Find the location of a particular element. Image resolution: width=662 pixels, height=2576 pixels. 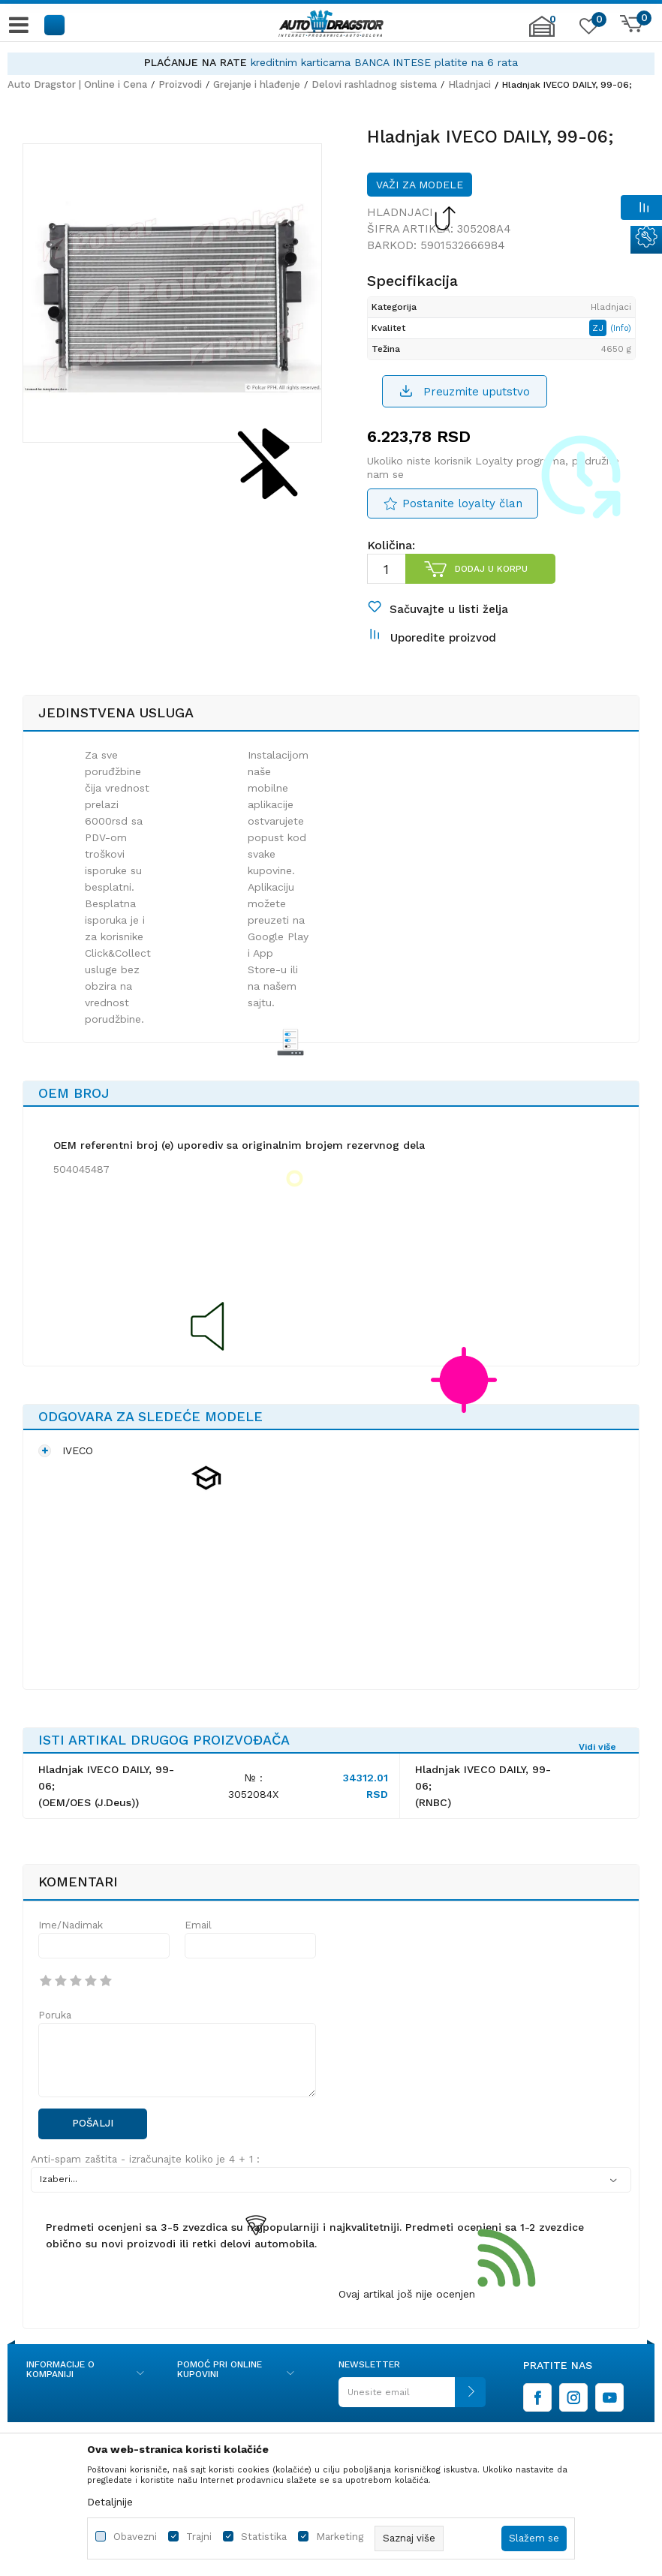

subscribe to RSS feed is located at coordinates (504, 2260).